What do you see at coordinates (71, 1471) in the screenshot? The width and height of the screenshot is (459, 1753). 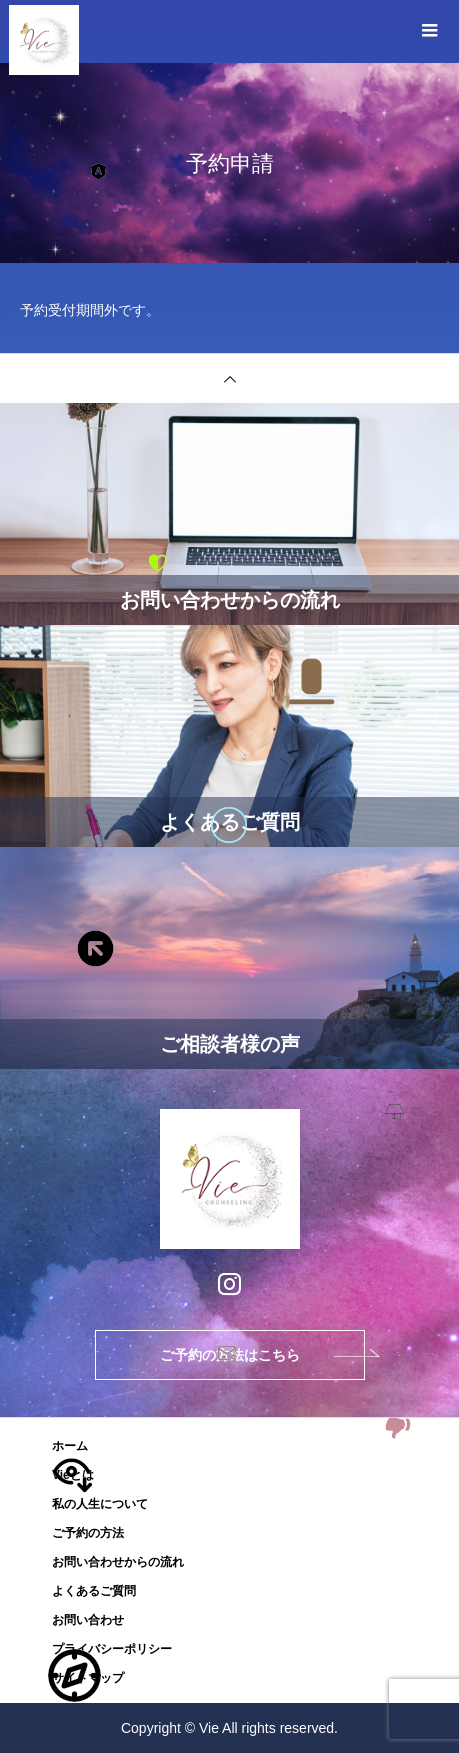 I see `scroll down to view more content` at bounding box center [71, 1471].